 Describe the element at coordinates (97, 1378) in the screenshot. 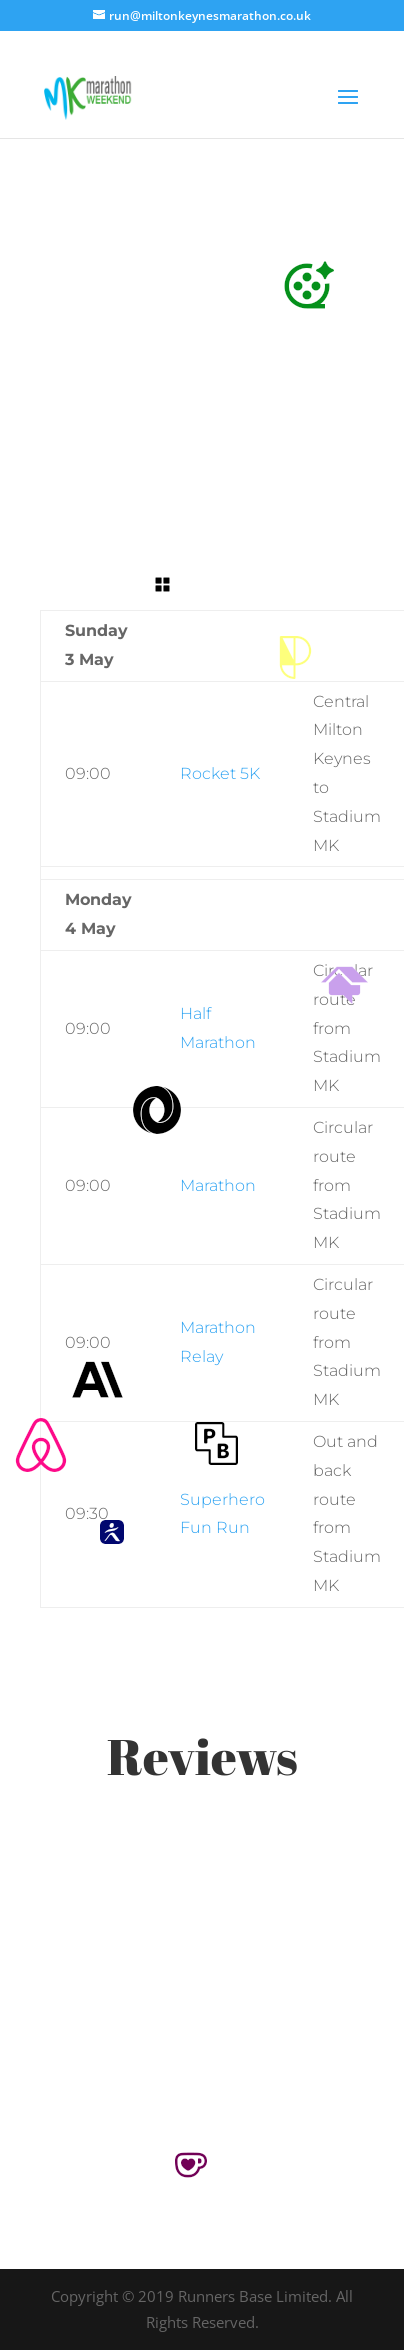

I see `Anthropic company logo` at that location.